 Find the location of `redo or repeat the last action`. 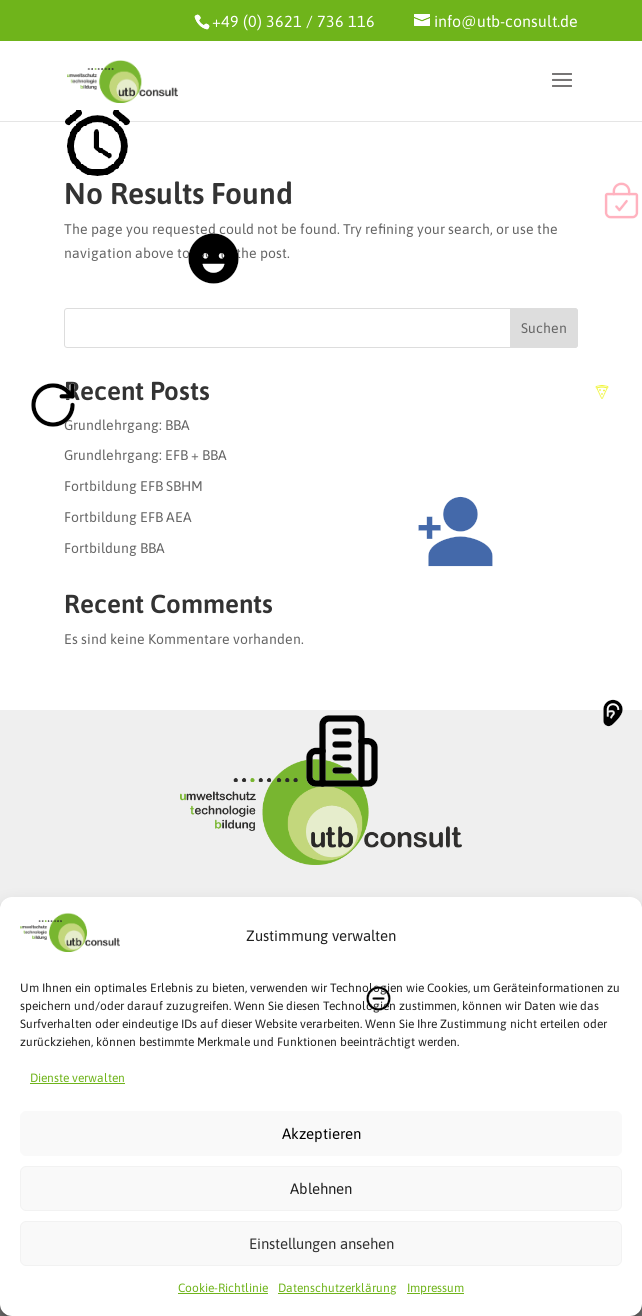

redo or repeat the last action is located at coordinates (53, 405).